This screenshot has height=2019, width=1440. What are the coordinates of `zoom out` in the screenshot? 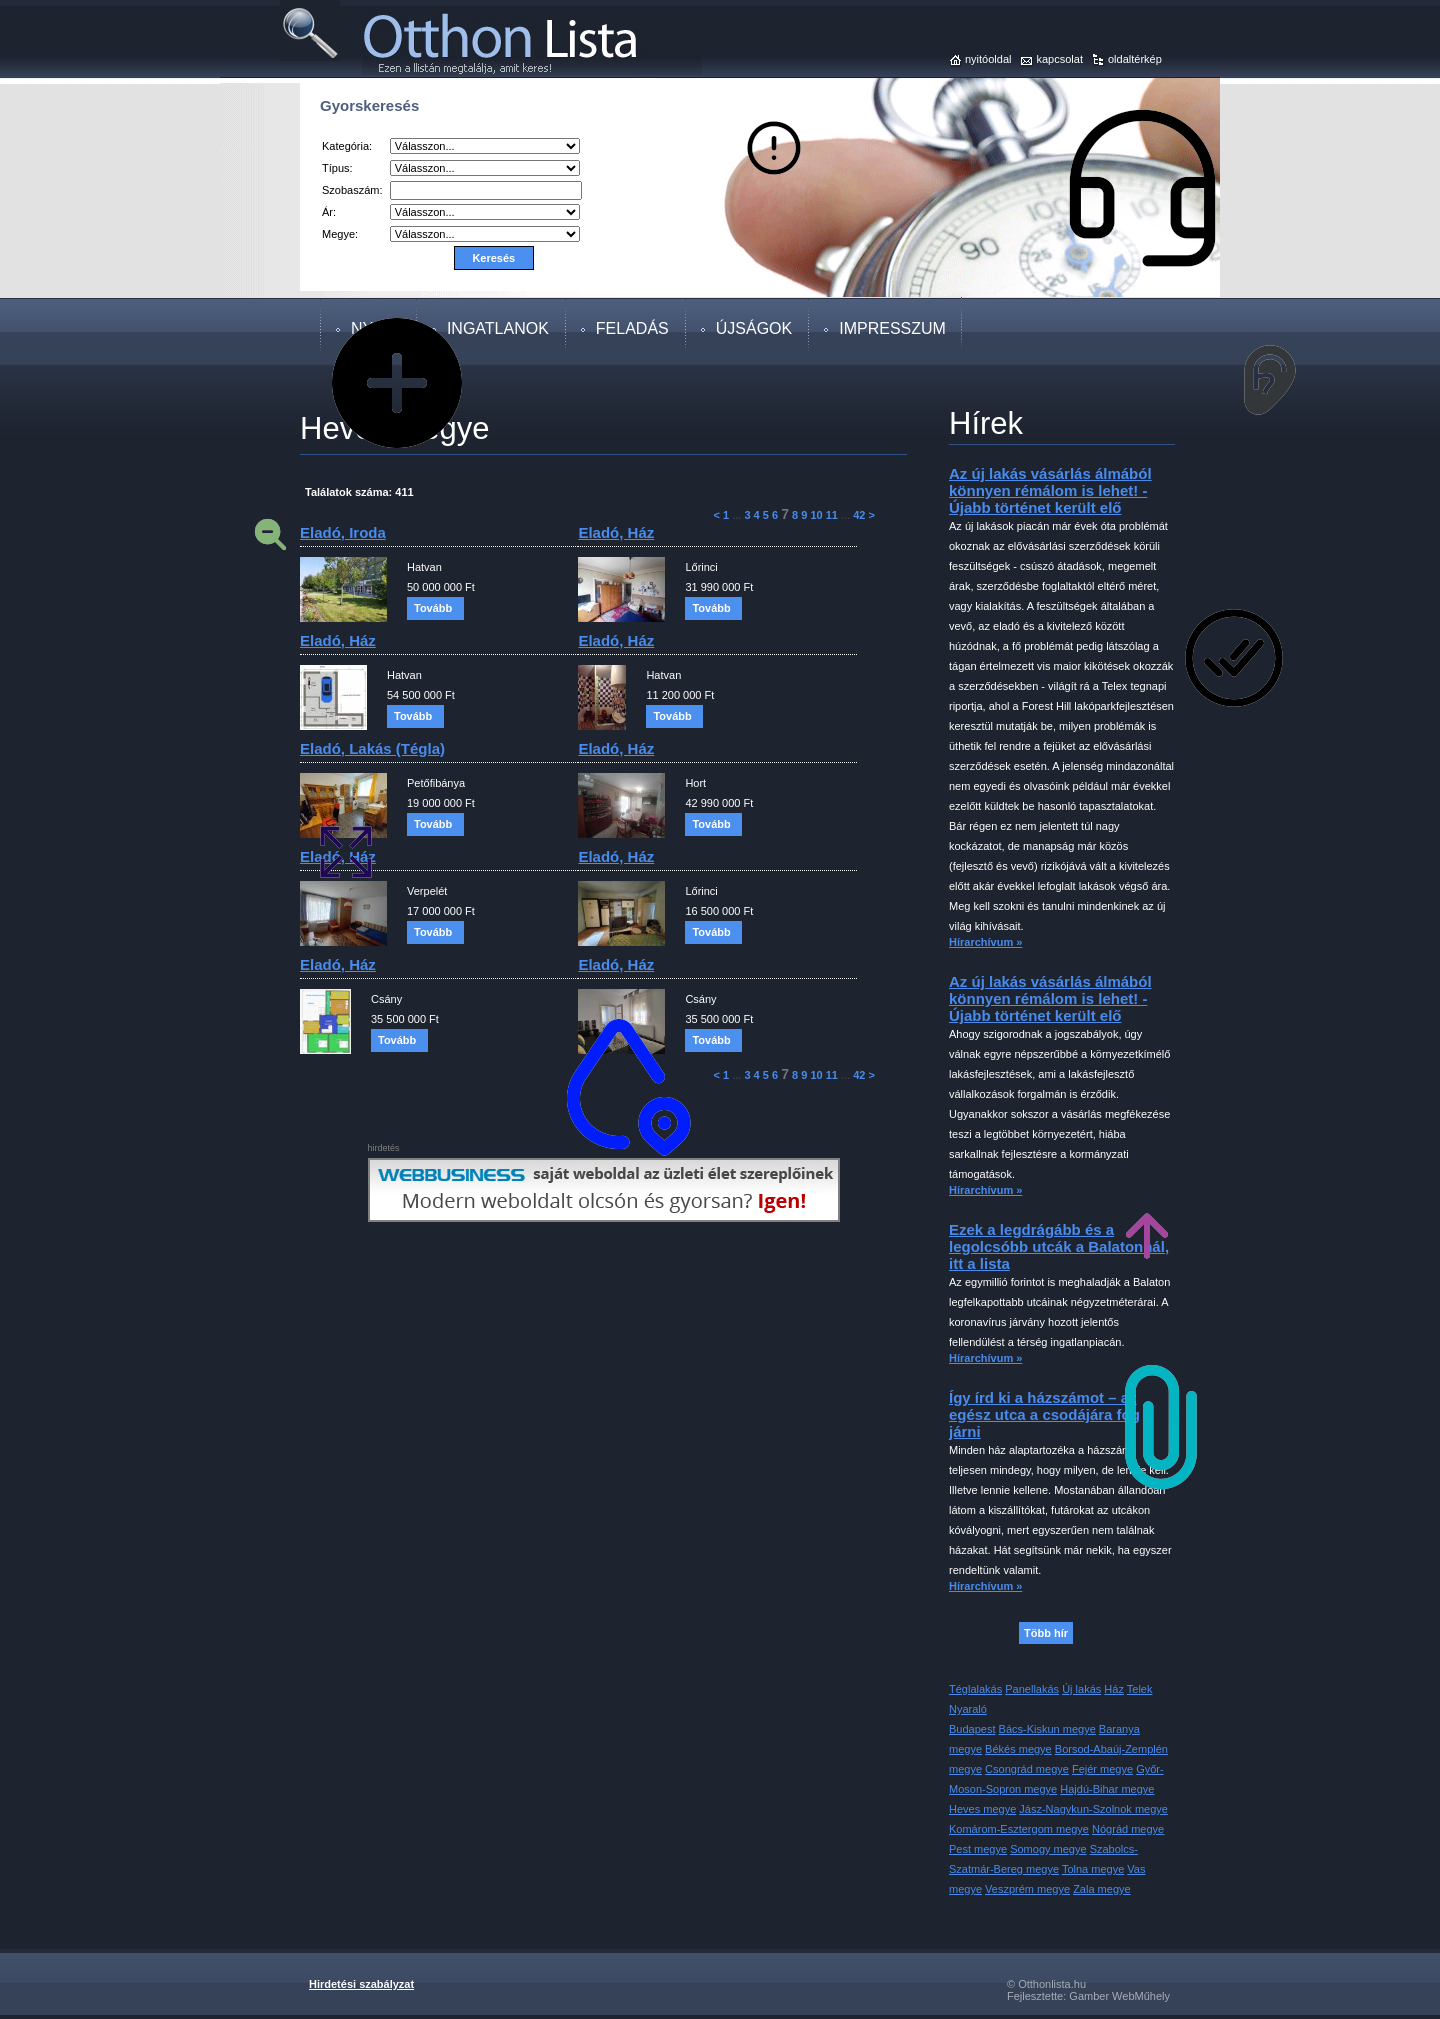 It's located at (270, 534).